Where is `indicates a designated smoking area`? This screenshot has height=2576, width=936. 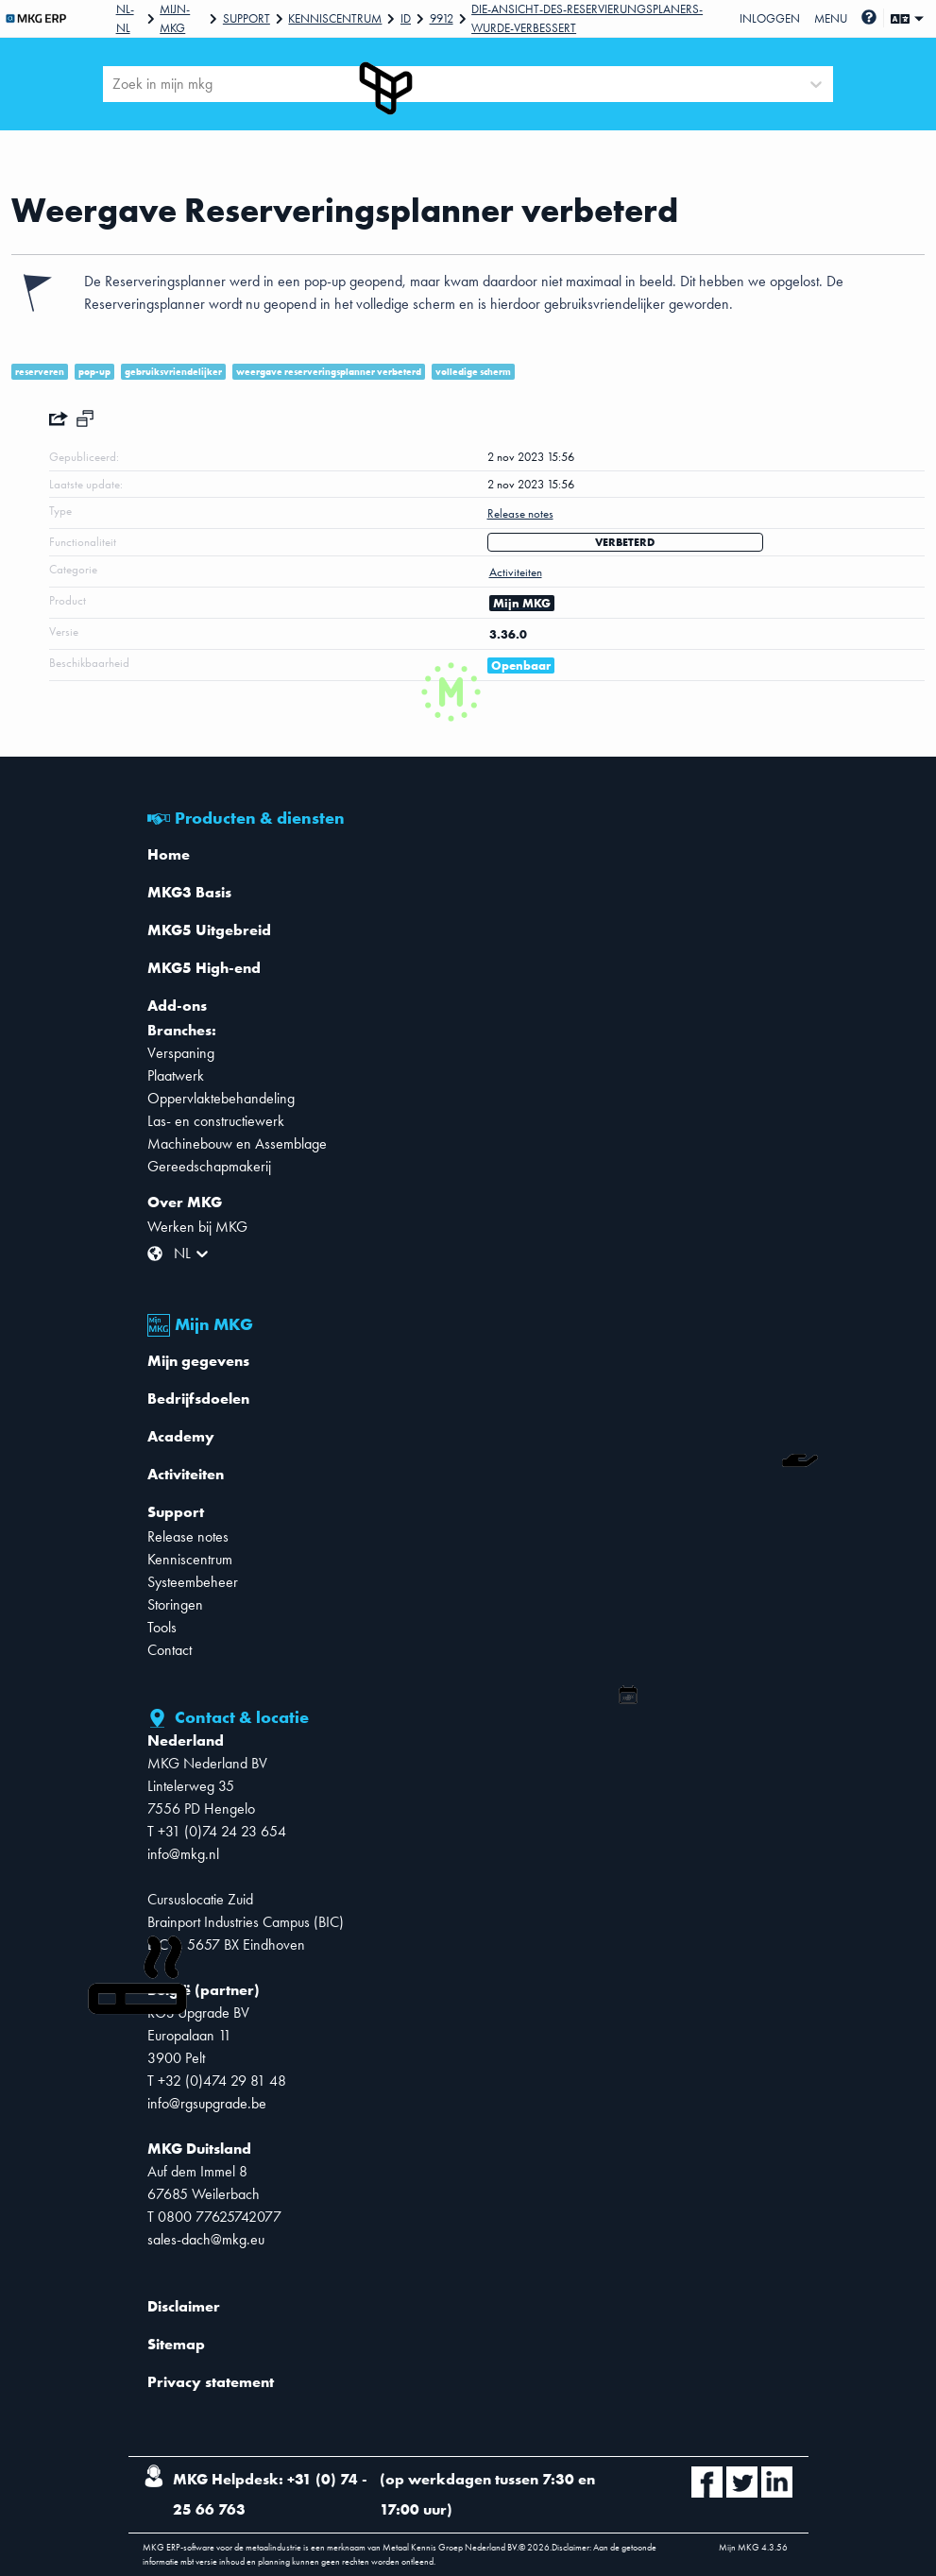
indicates a designated smoking area is located at coordinates (137, 1985).